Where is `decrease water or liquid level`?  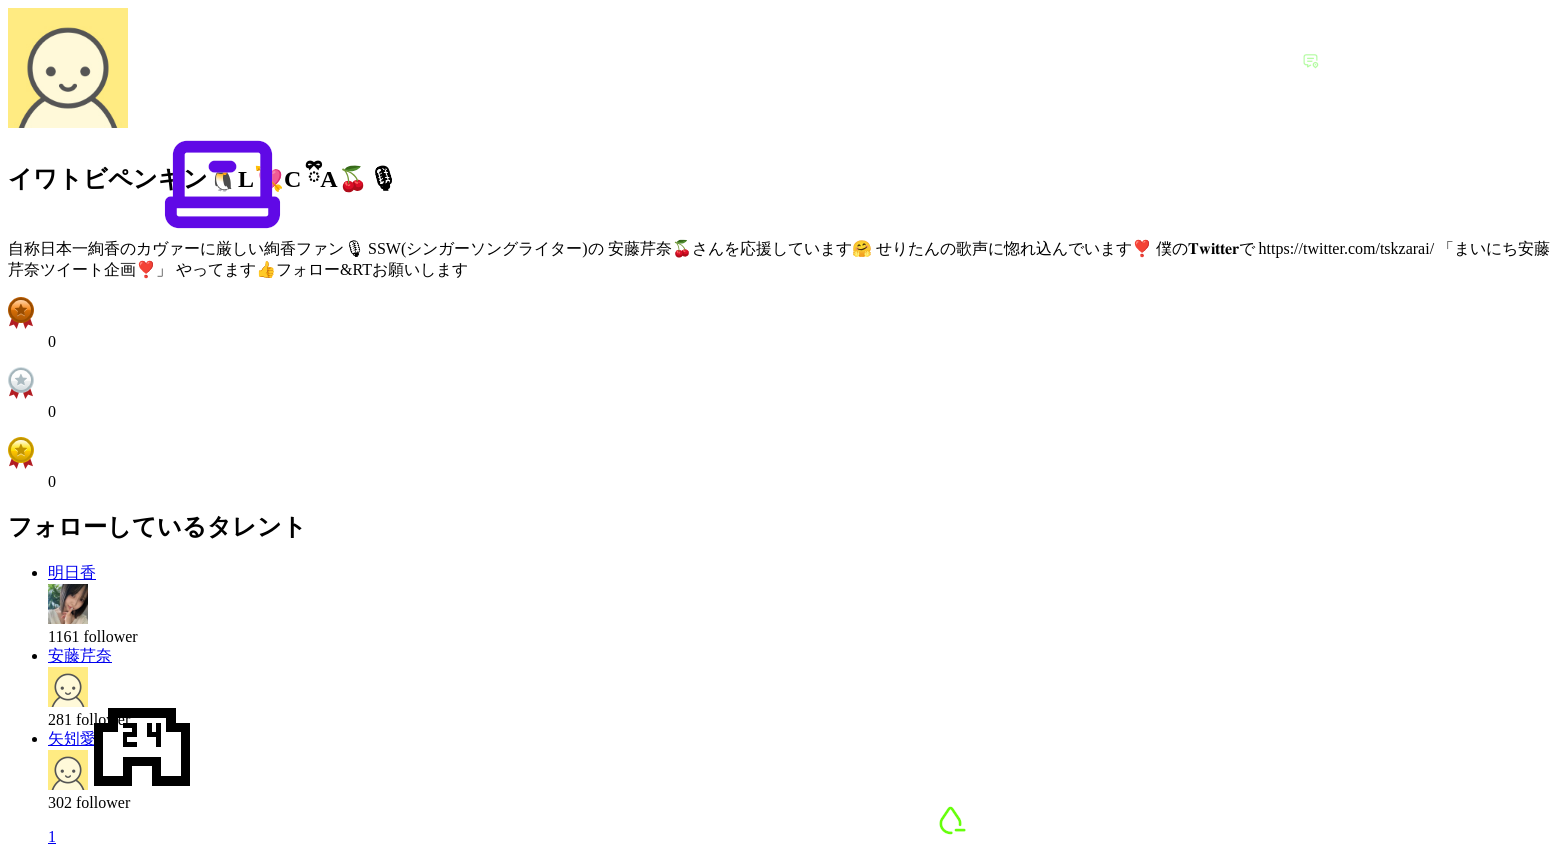
decrease water or liquid level is located at coordinates (950, 820).